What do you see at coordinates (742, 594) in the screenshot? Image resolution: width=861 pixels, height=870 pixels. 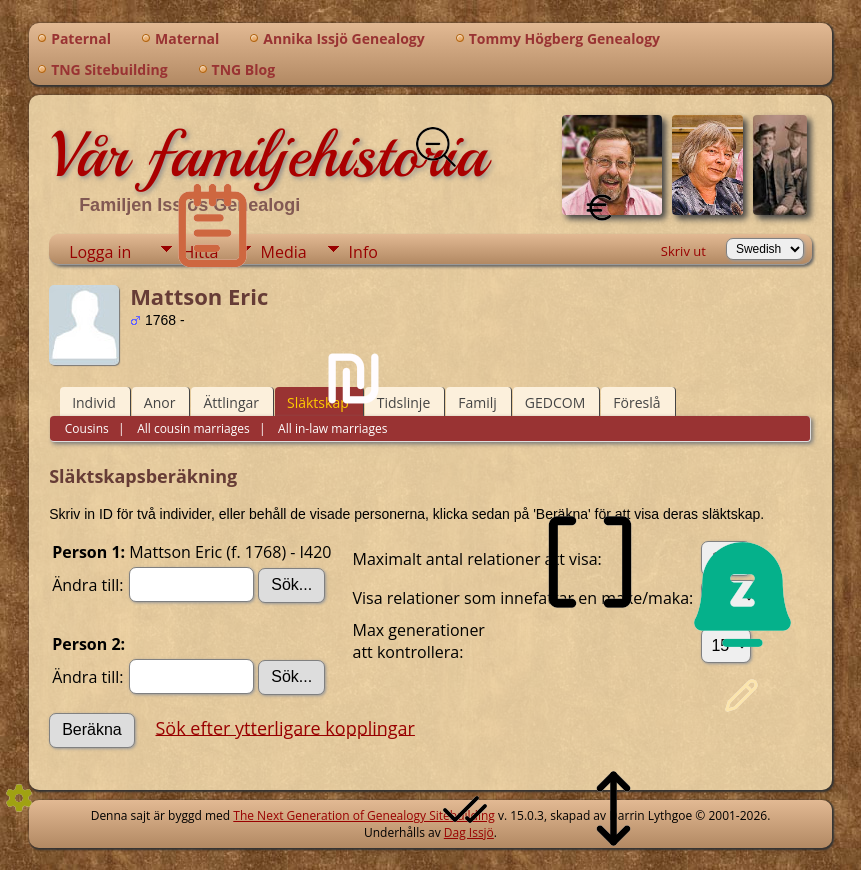 I see `mute notifications or enable do not disturb mode` at bounding box center [742, 594].